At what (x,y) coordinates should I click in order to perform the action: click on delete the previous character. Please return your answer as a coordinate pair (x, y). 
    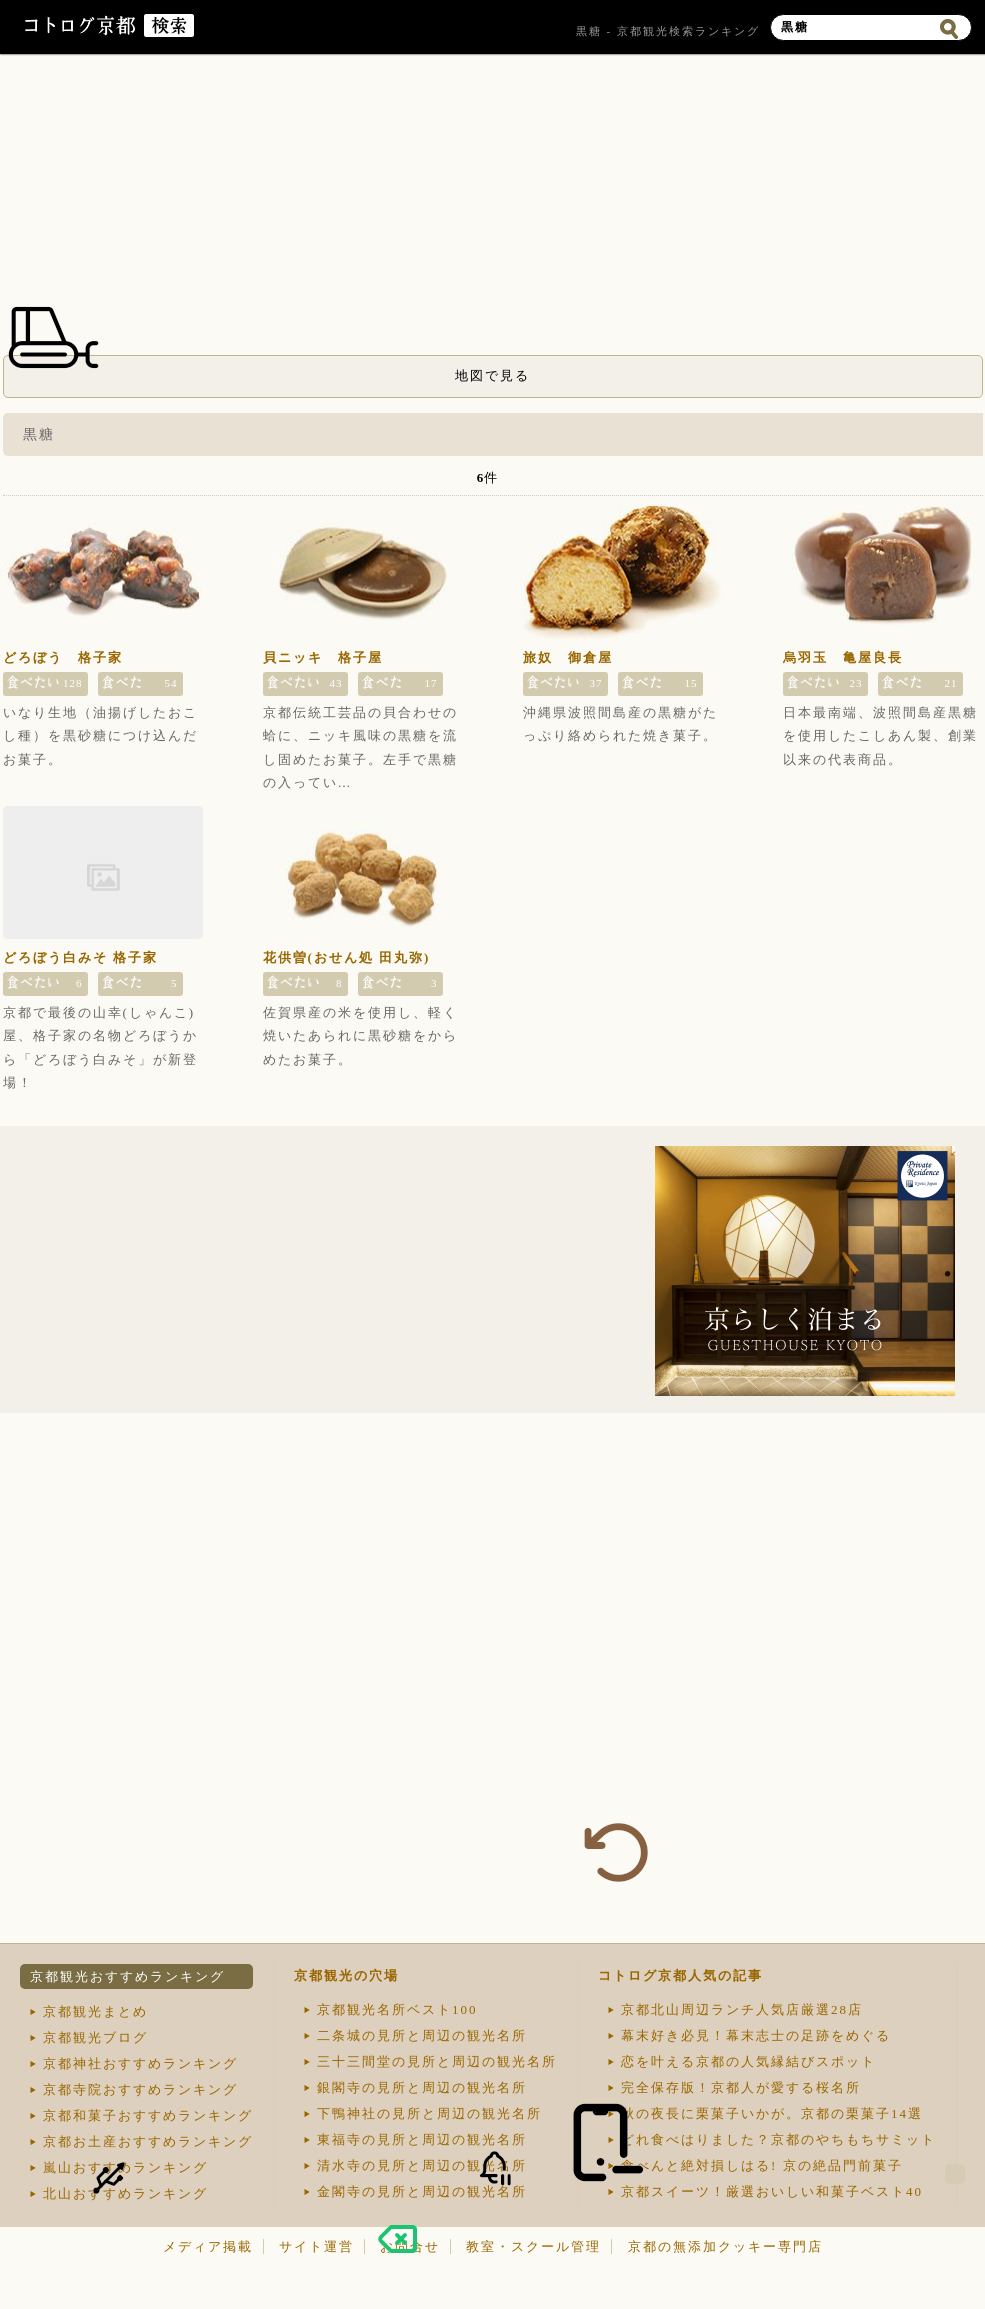
    Looking at the image, I should click on (397, 2239).